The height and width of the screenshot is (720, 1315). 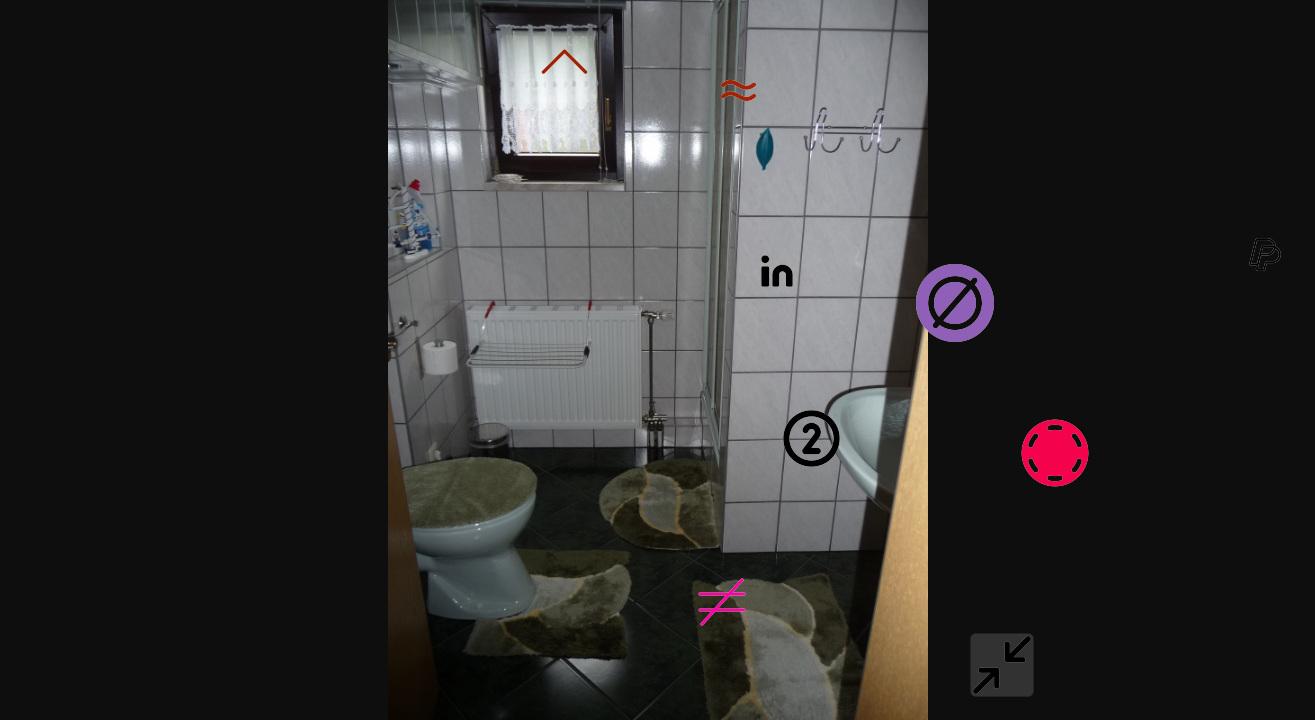 I want to click on indicates empty or null state, so click(x=955, y=303).